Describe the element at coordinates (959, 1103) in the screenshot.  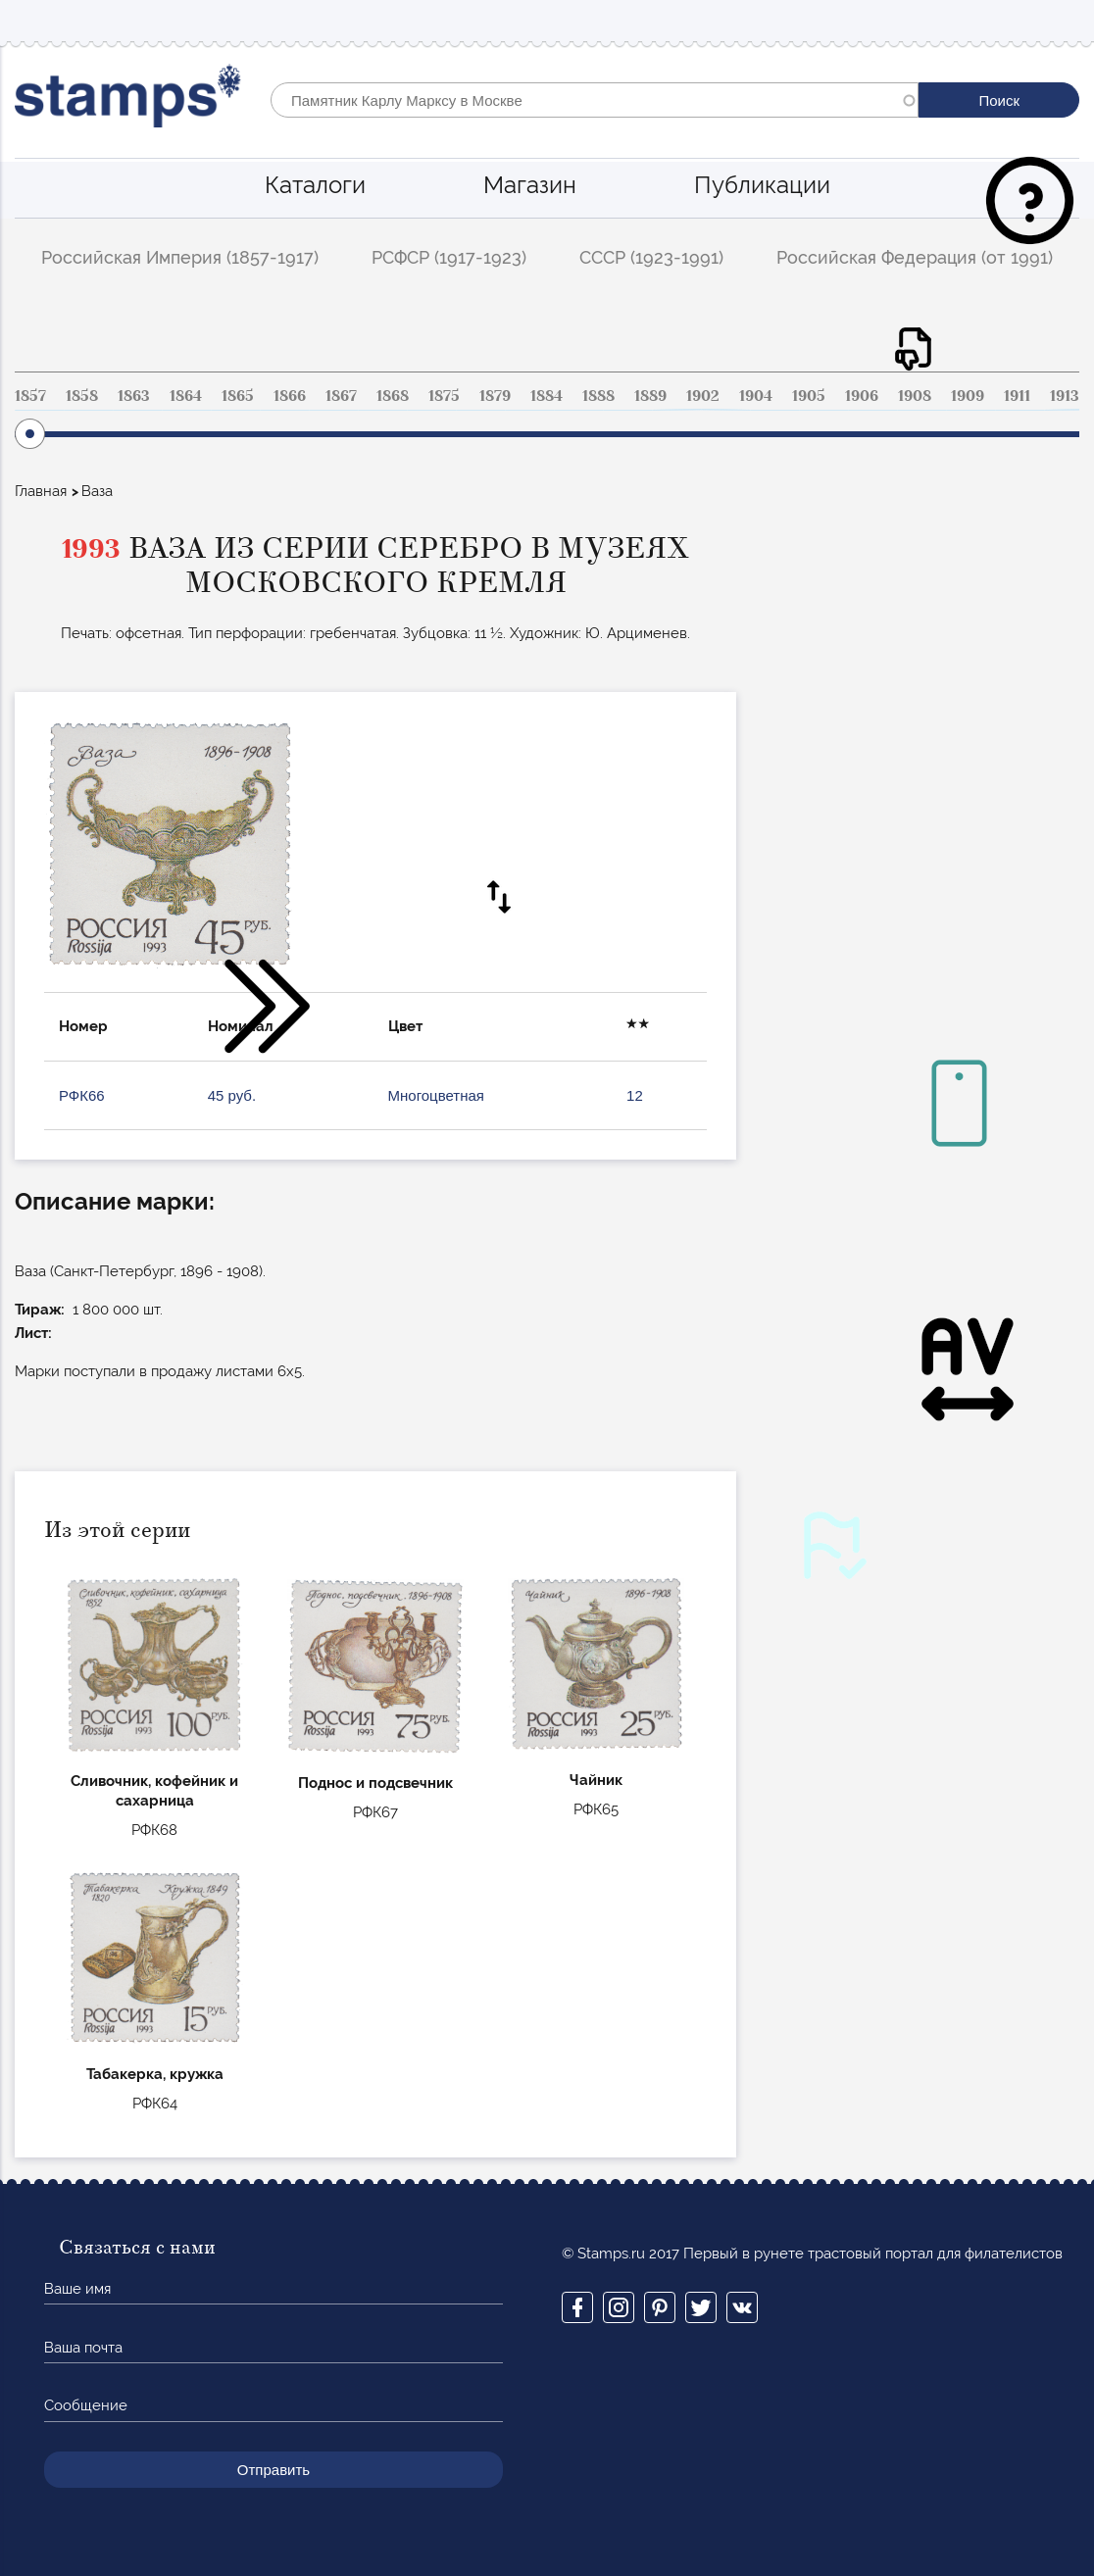
I see `access device camera through mobile` at that location.